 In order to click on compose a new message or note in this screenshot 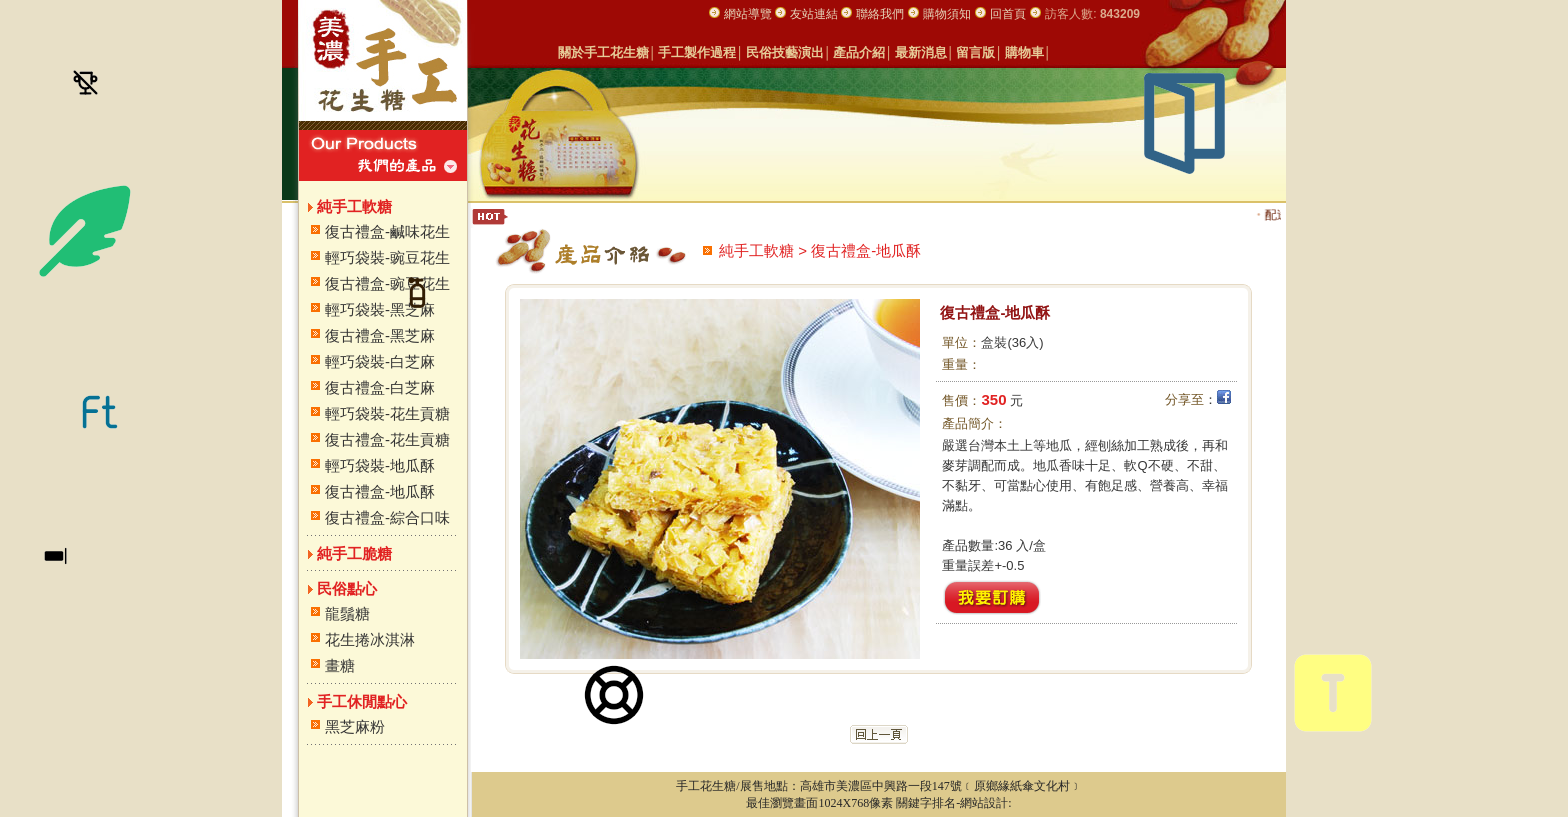, I will do `click(84, 232)`.